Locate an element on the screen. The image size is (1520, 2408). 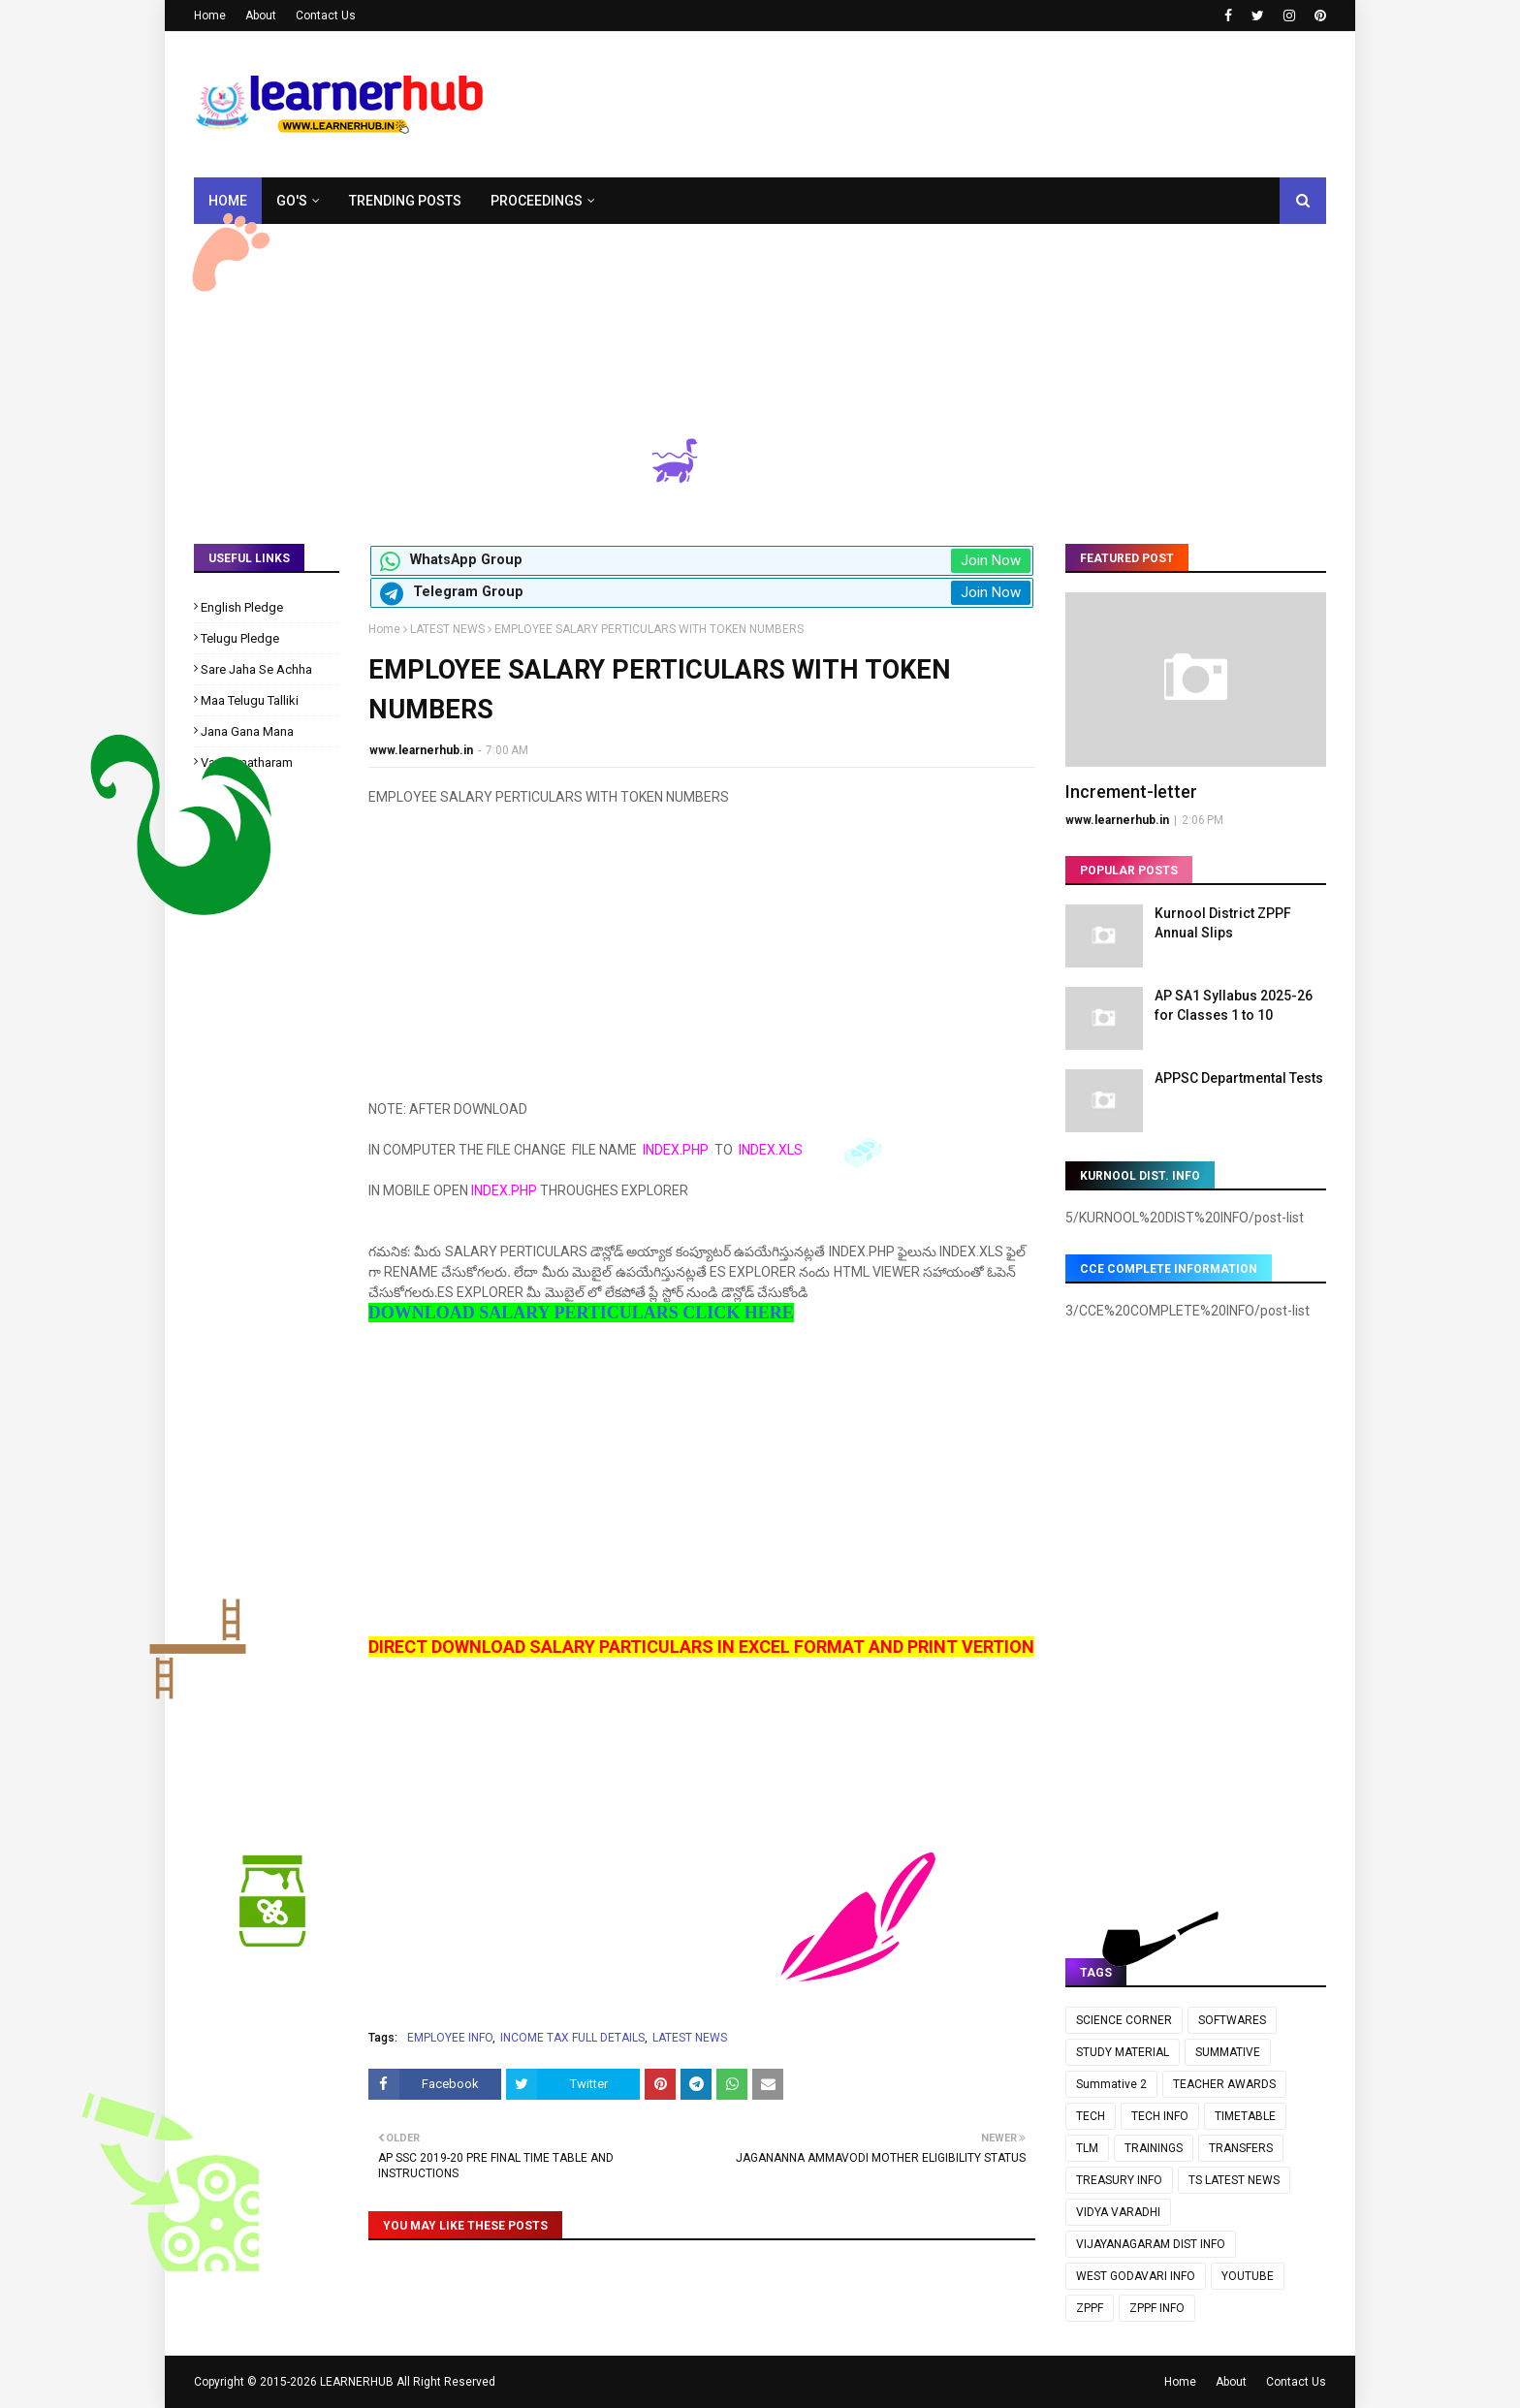
view your wallet or account balance is located at coordinates (863, 1153).